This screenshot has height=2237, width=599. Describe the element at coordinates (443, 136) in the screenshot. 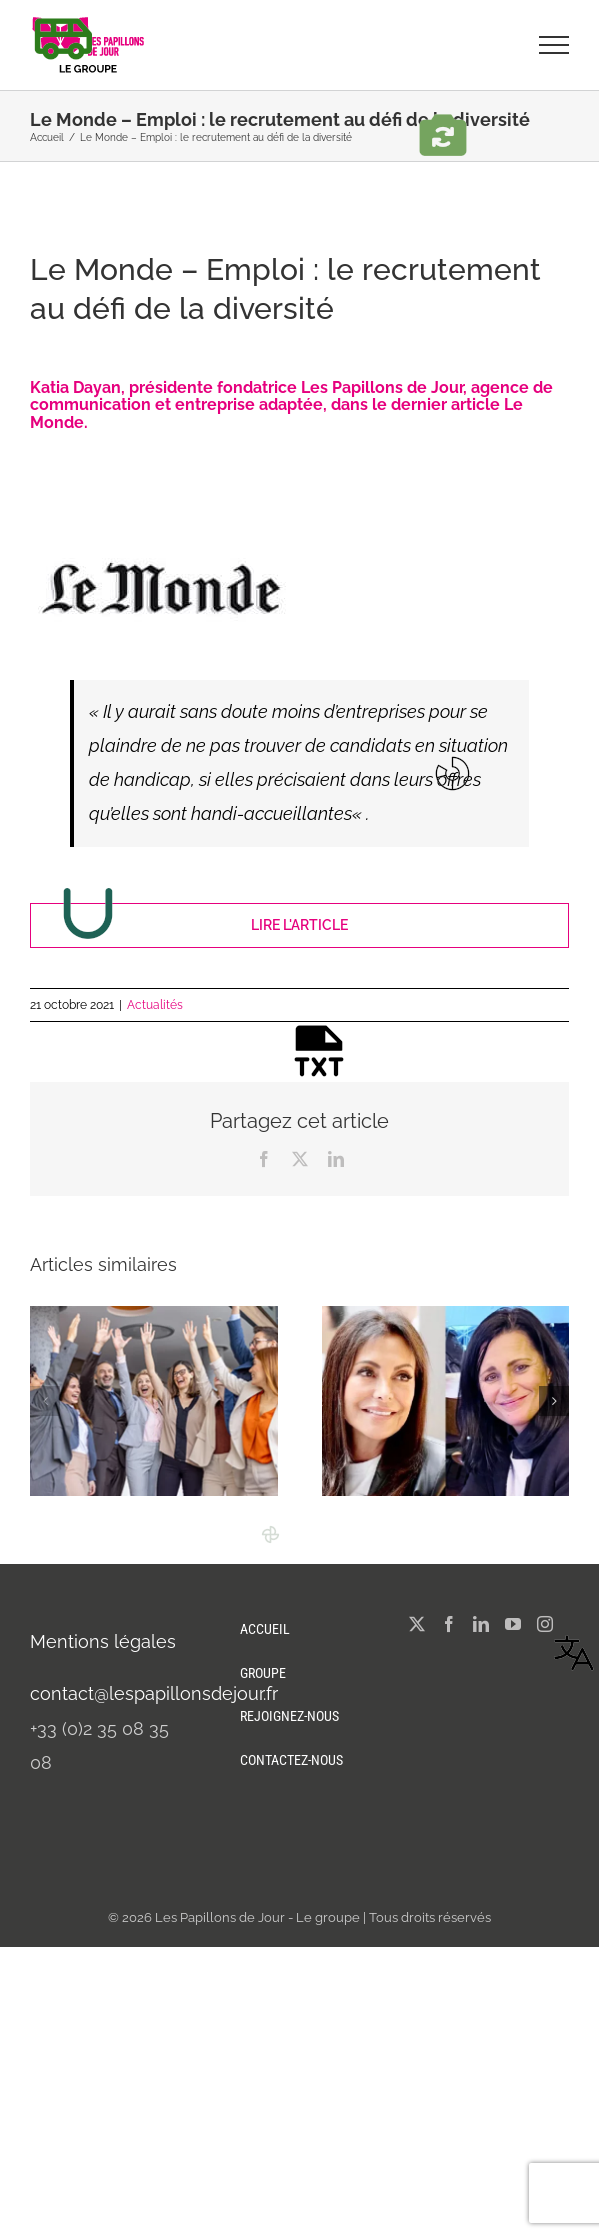

I see `switch between front and rear camera` at that location.